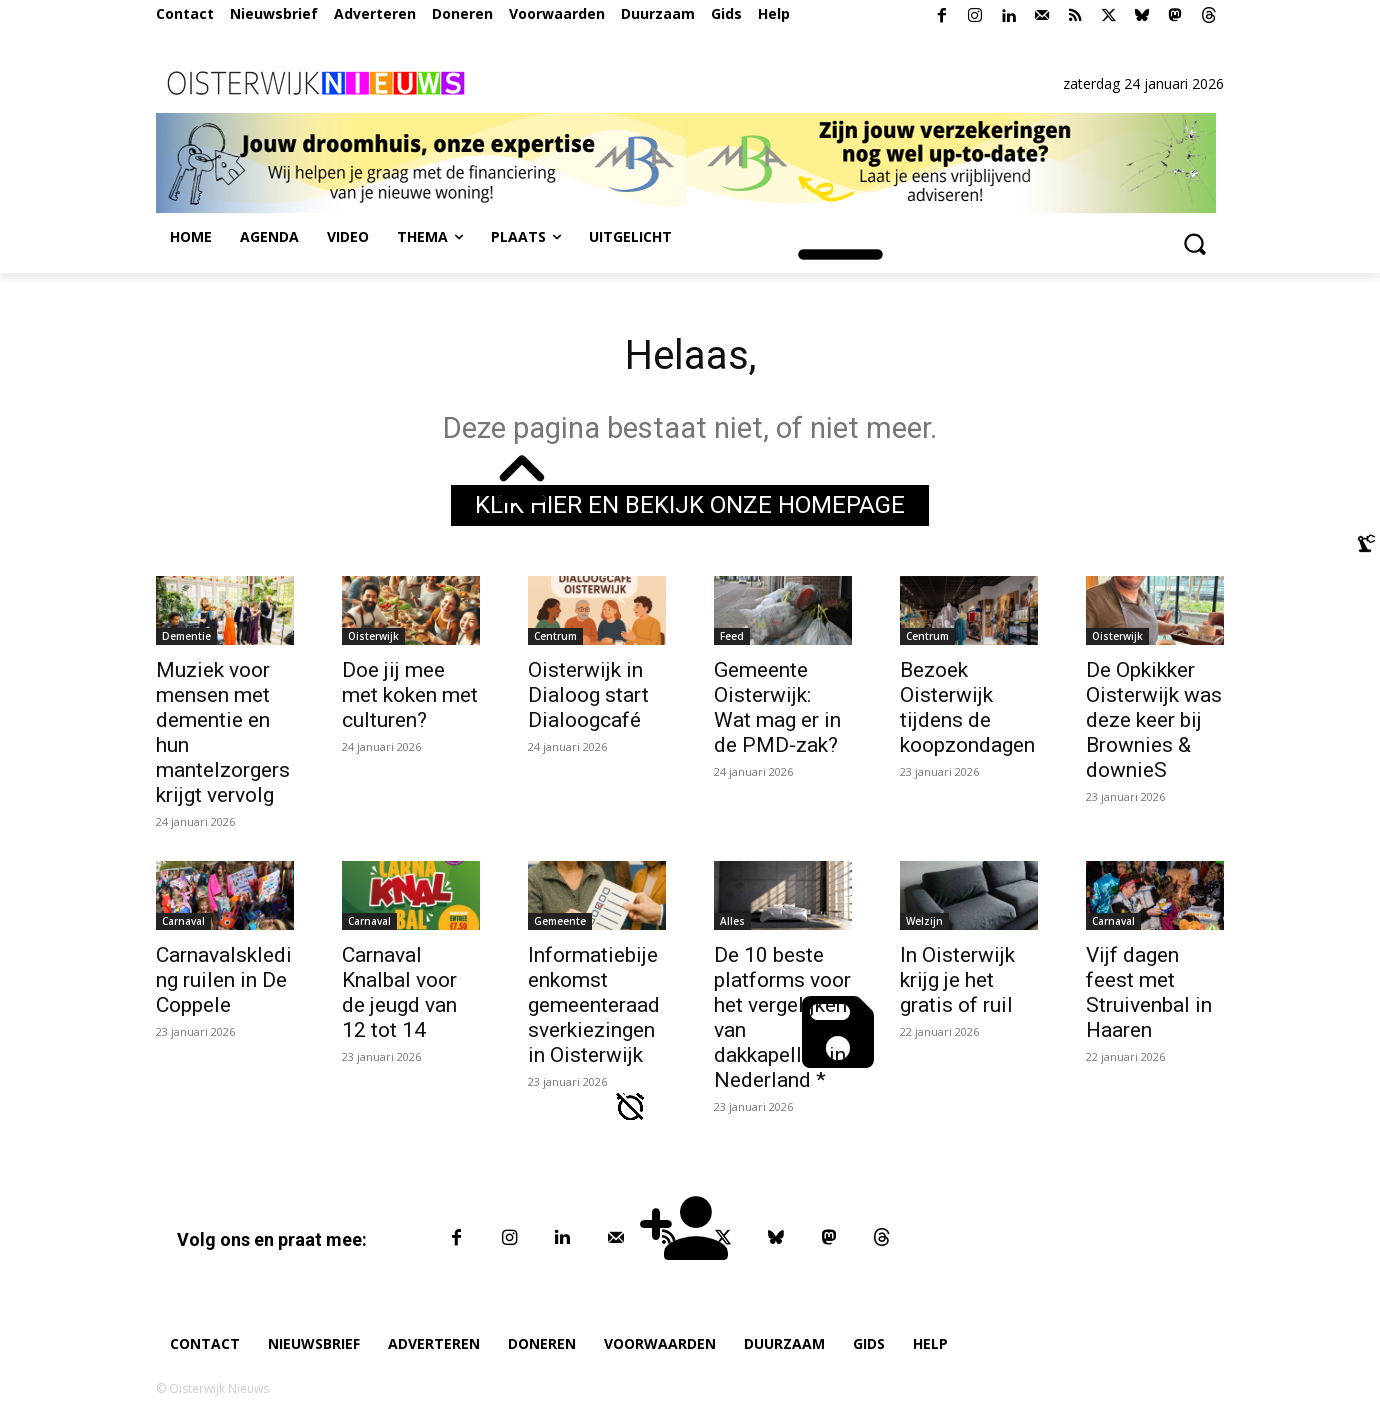 The height and width of the screenshot is (1427, 1380). I want to click on decrease quantity or value, so click(840, 254).